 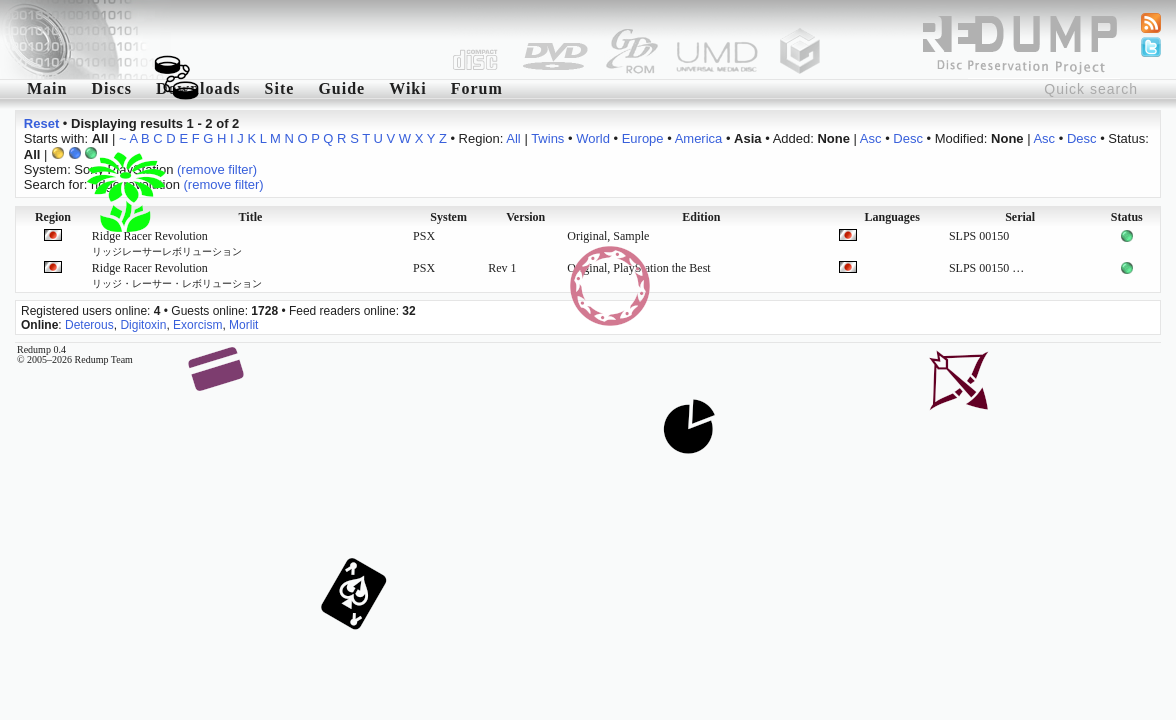 I want to click on ace of spades playing card, so click(x=353, y=593).